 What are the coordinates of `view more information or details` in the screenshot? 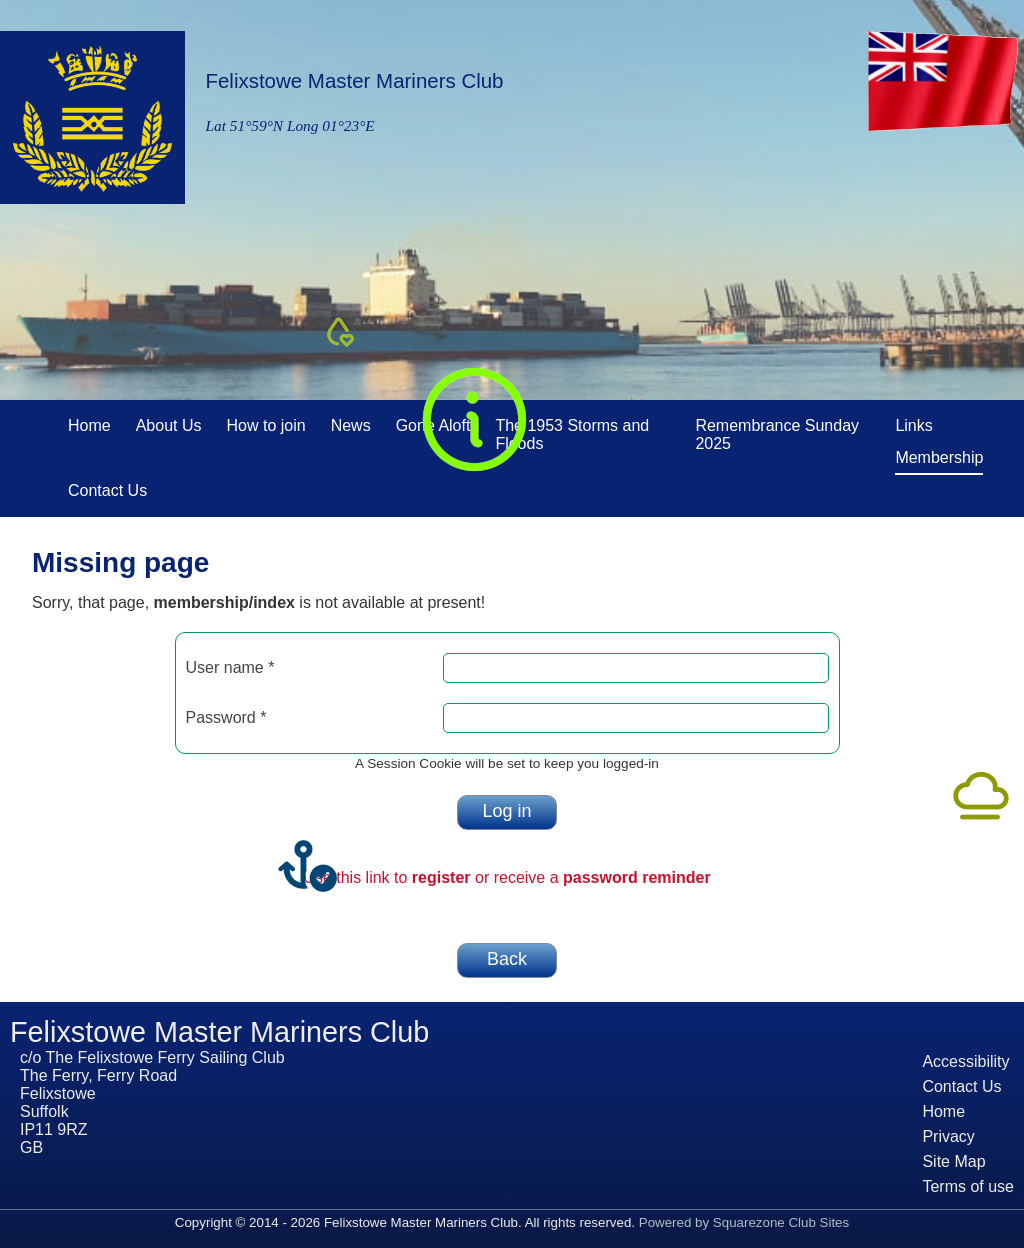 It's located at (474, 419).